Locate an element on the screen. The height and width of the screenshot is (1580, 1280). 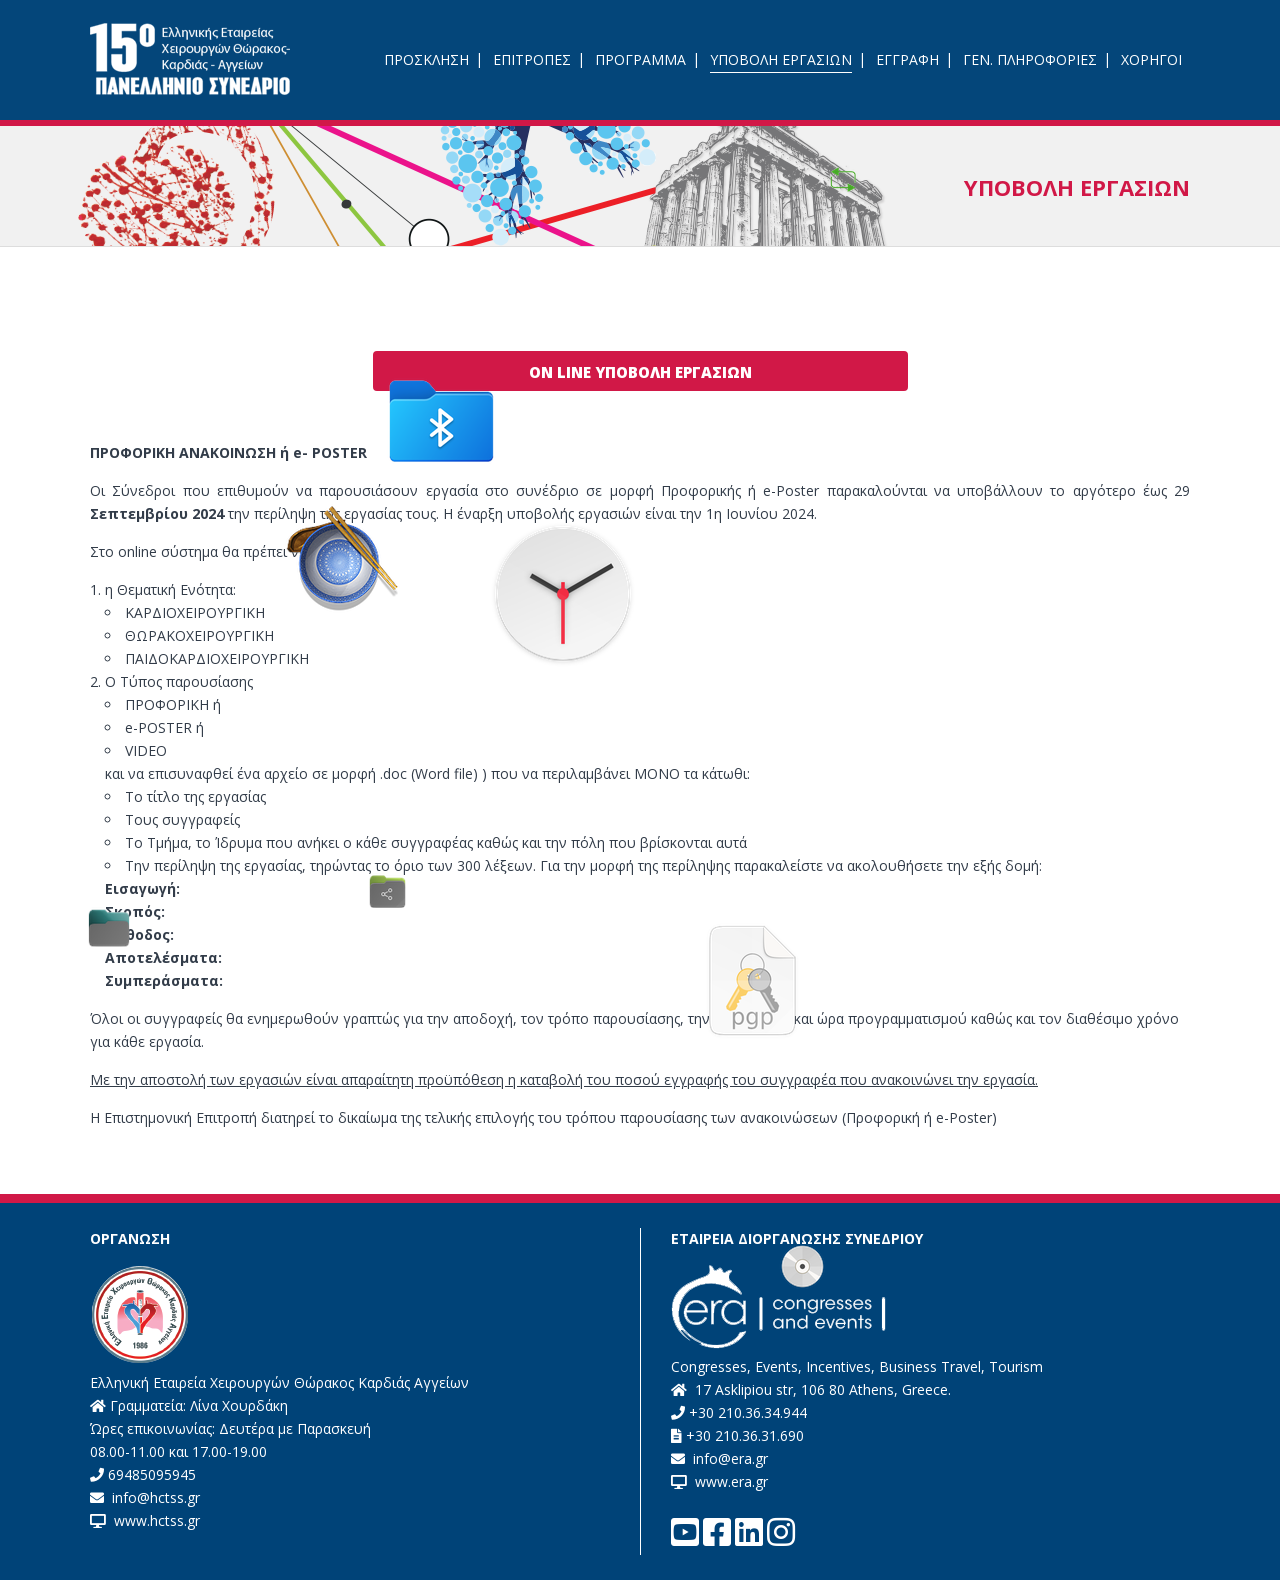
a PGP encryption key file is located at coordinates (752, 980).